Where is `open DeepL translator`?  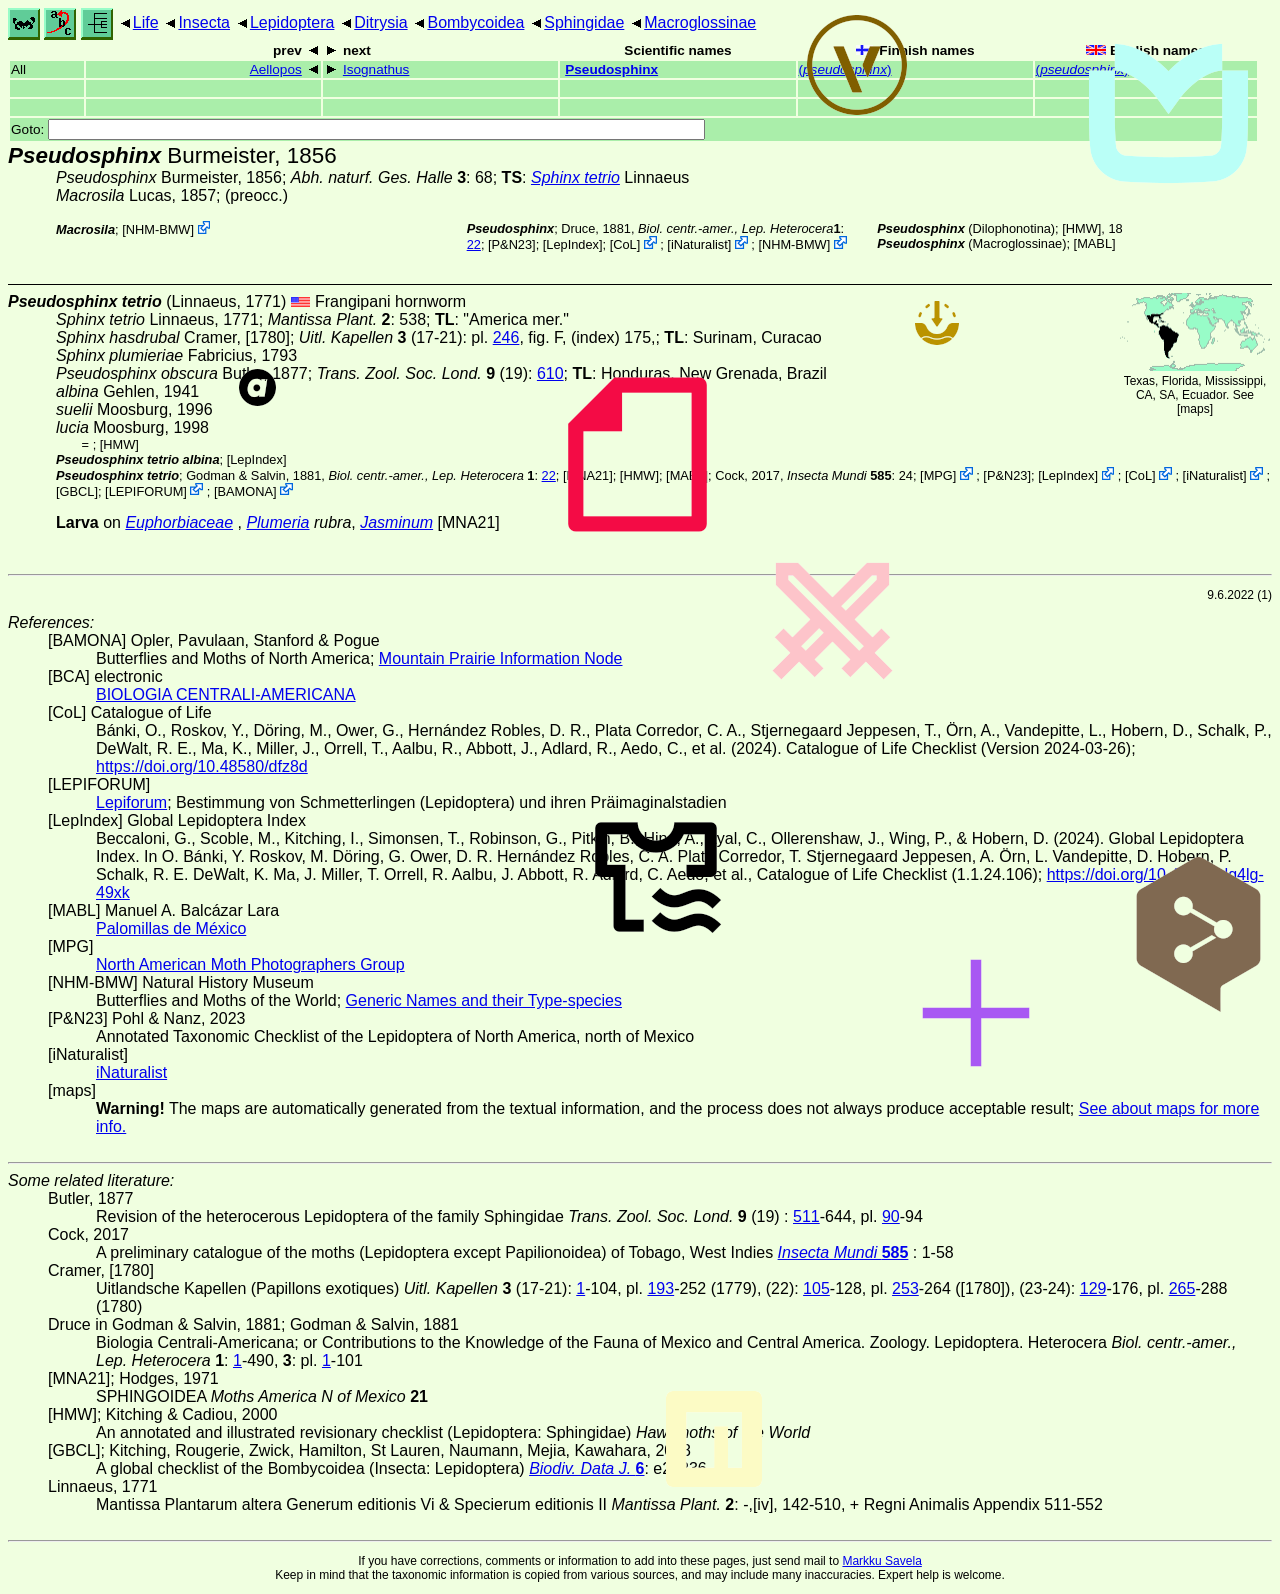
open DeepL translator is located at coordinates (1198, 934).